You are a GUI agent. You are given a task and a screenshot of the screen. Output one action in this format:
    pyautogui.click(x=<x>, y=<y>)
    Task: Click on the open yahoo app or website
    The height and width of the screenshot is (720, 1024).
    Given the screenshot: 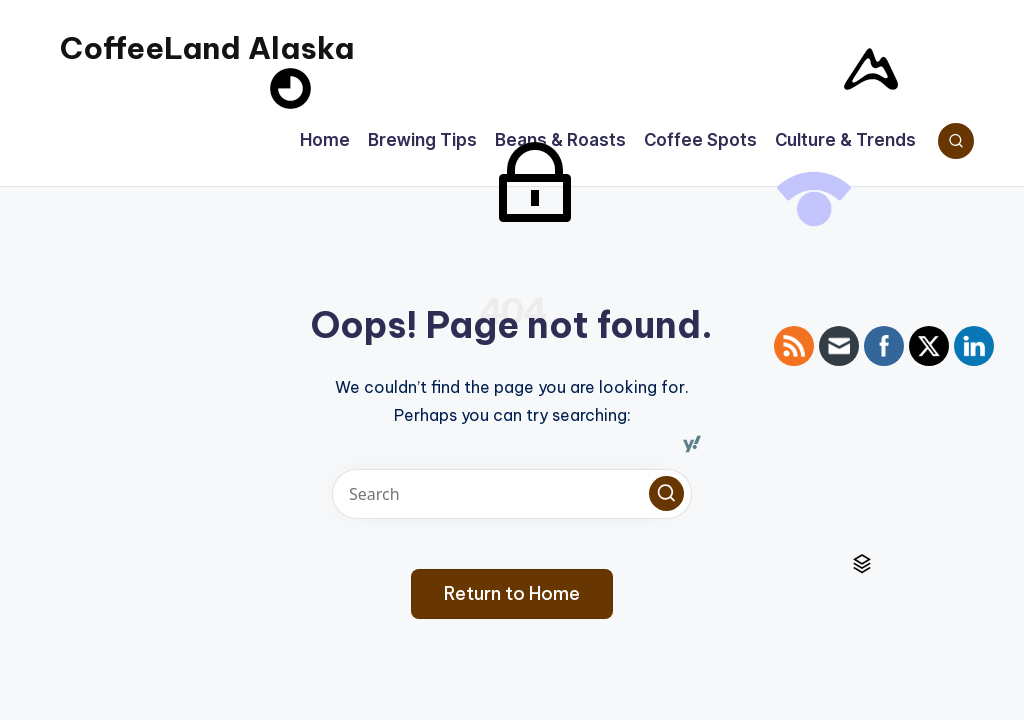 What is the action you would take?
    pyautogui.click(x=692, y=444)
    